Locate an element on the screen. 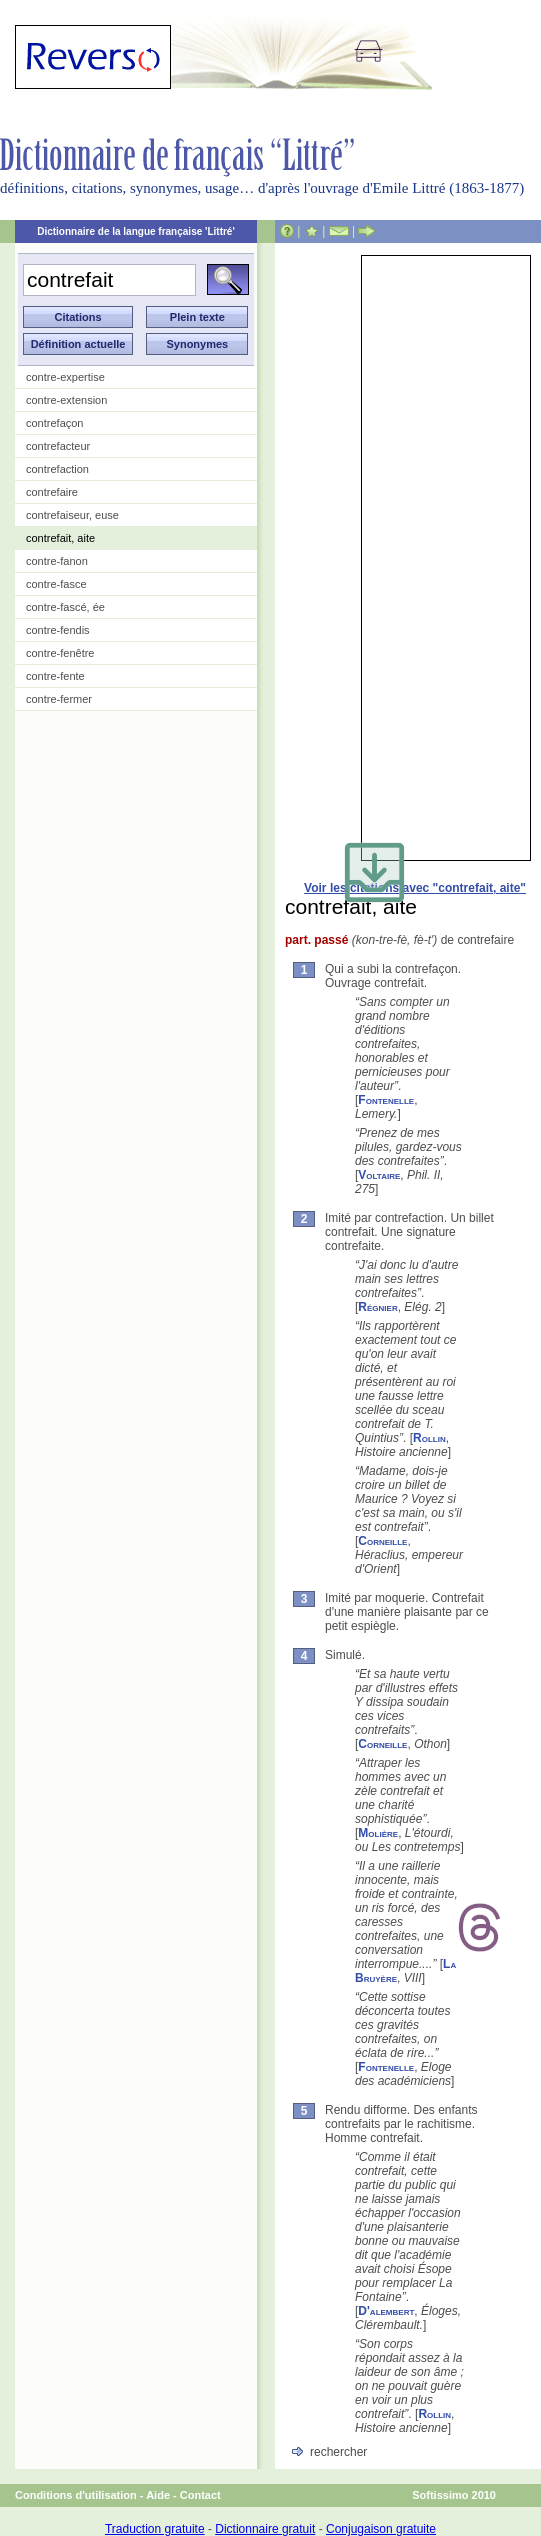 The width and height of the screenshot is (541, 2536). open the Threads app is located at coordinates (479, 1927).